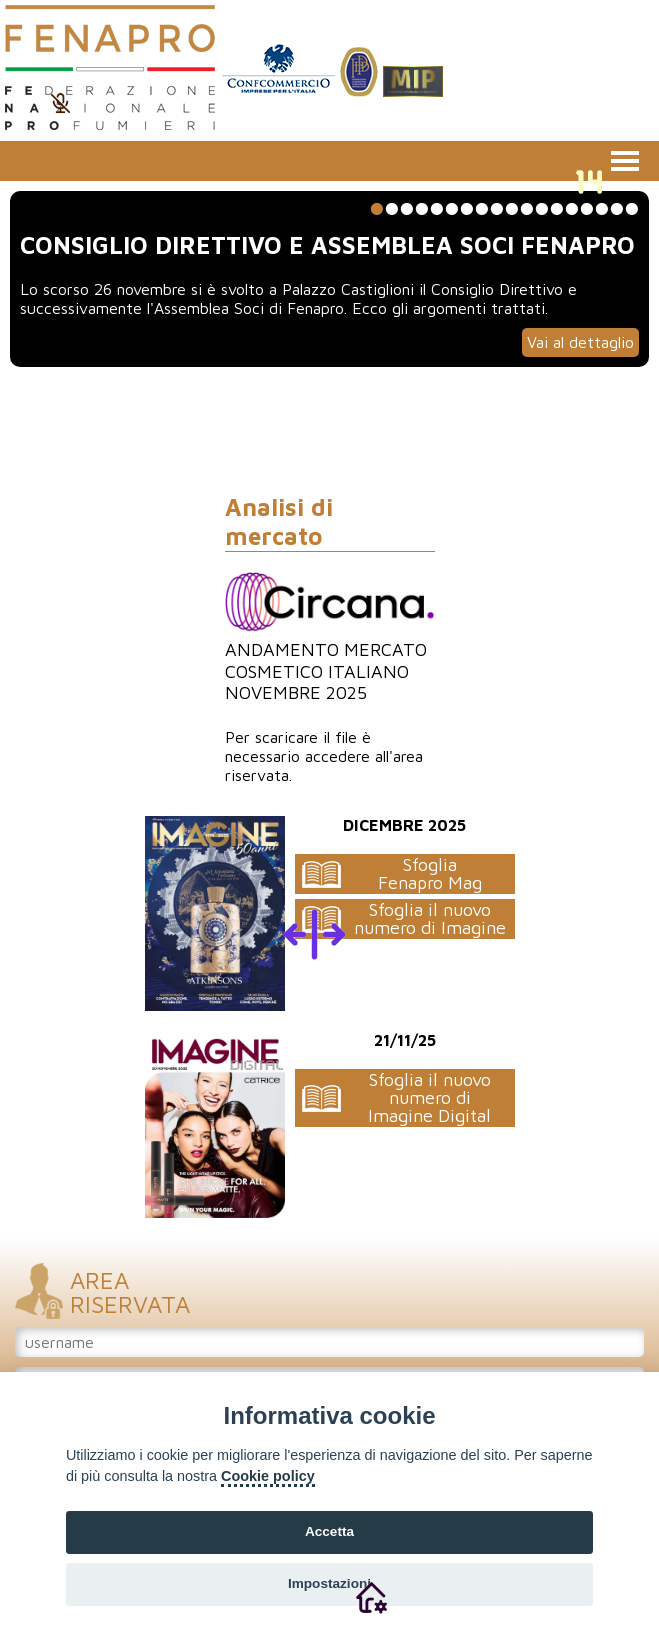 This screenshot has height=1636, width=659. What do you see at coordinates (371, 1597) in the screenshot?
I see `access home settings` at bounding box center [371, 1597].